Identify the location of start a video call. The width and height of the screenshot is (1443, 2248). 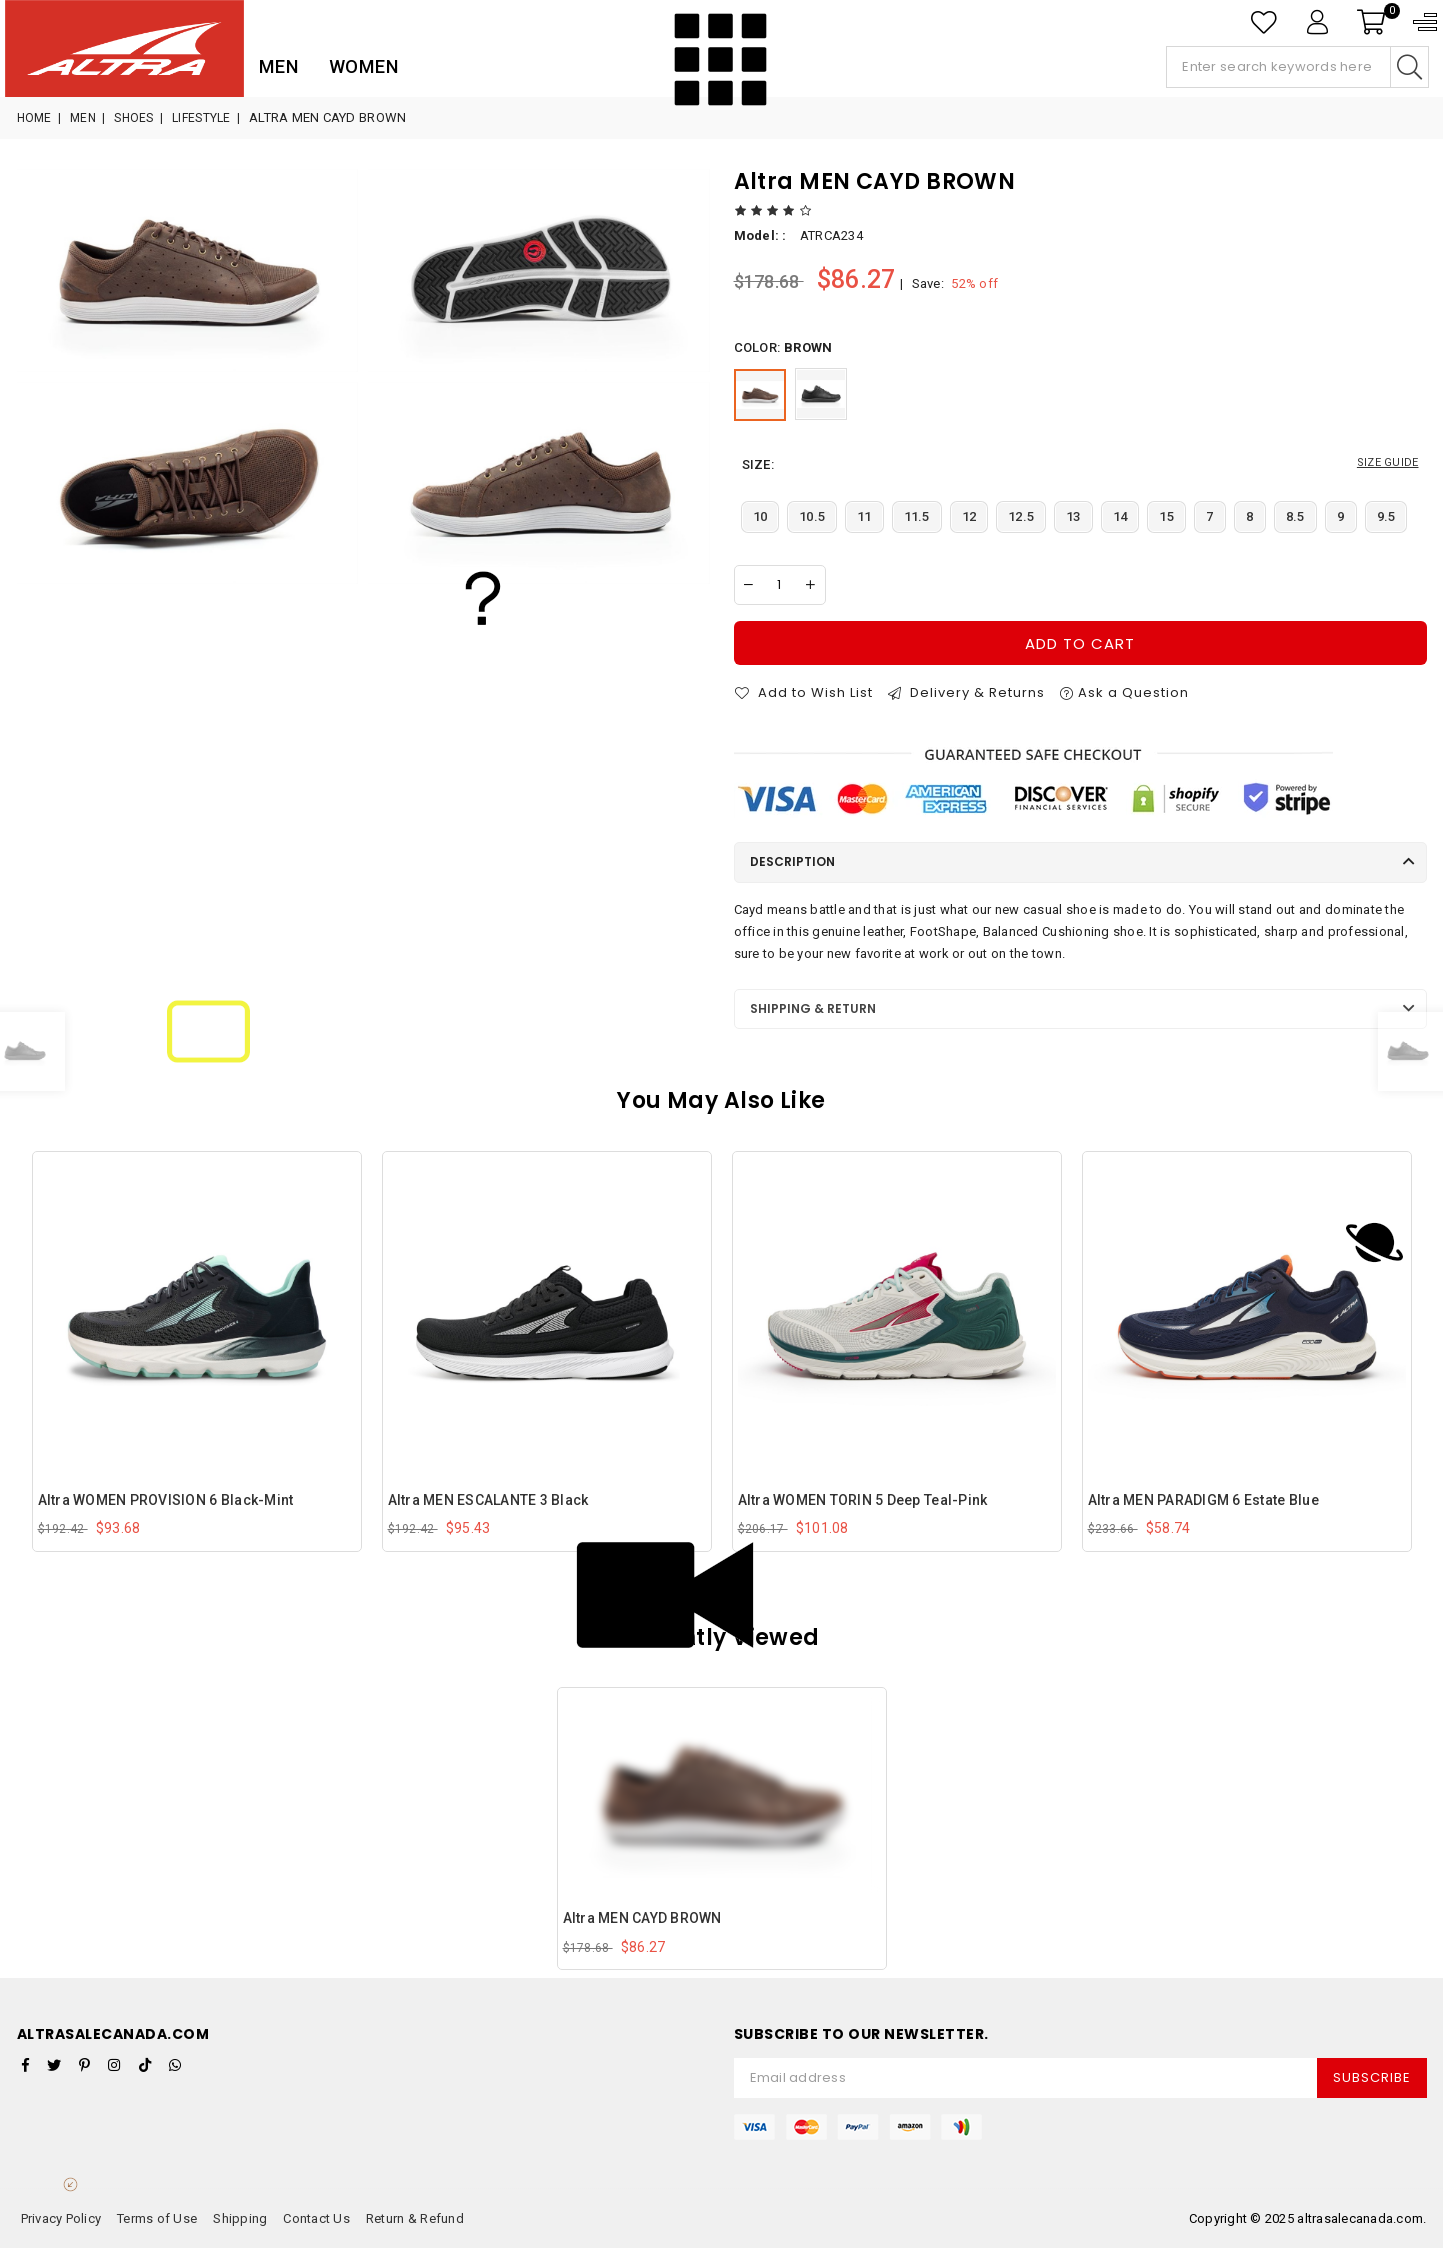
(665, 1595).